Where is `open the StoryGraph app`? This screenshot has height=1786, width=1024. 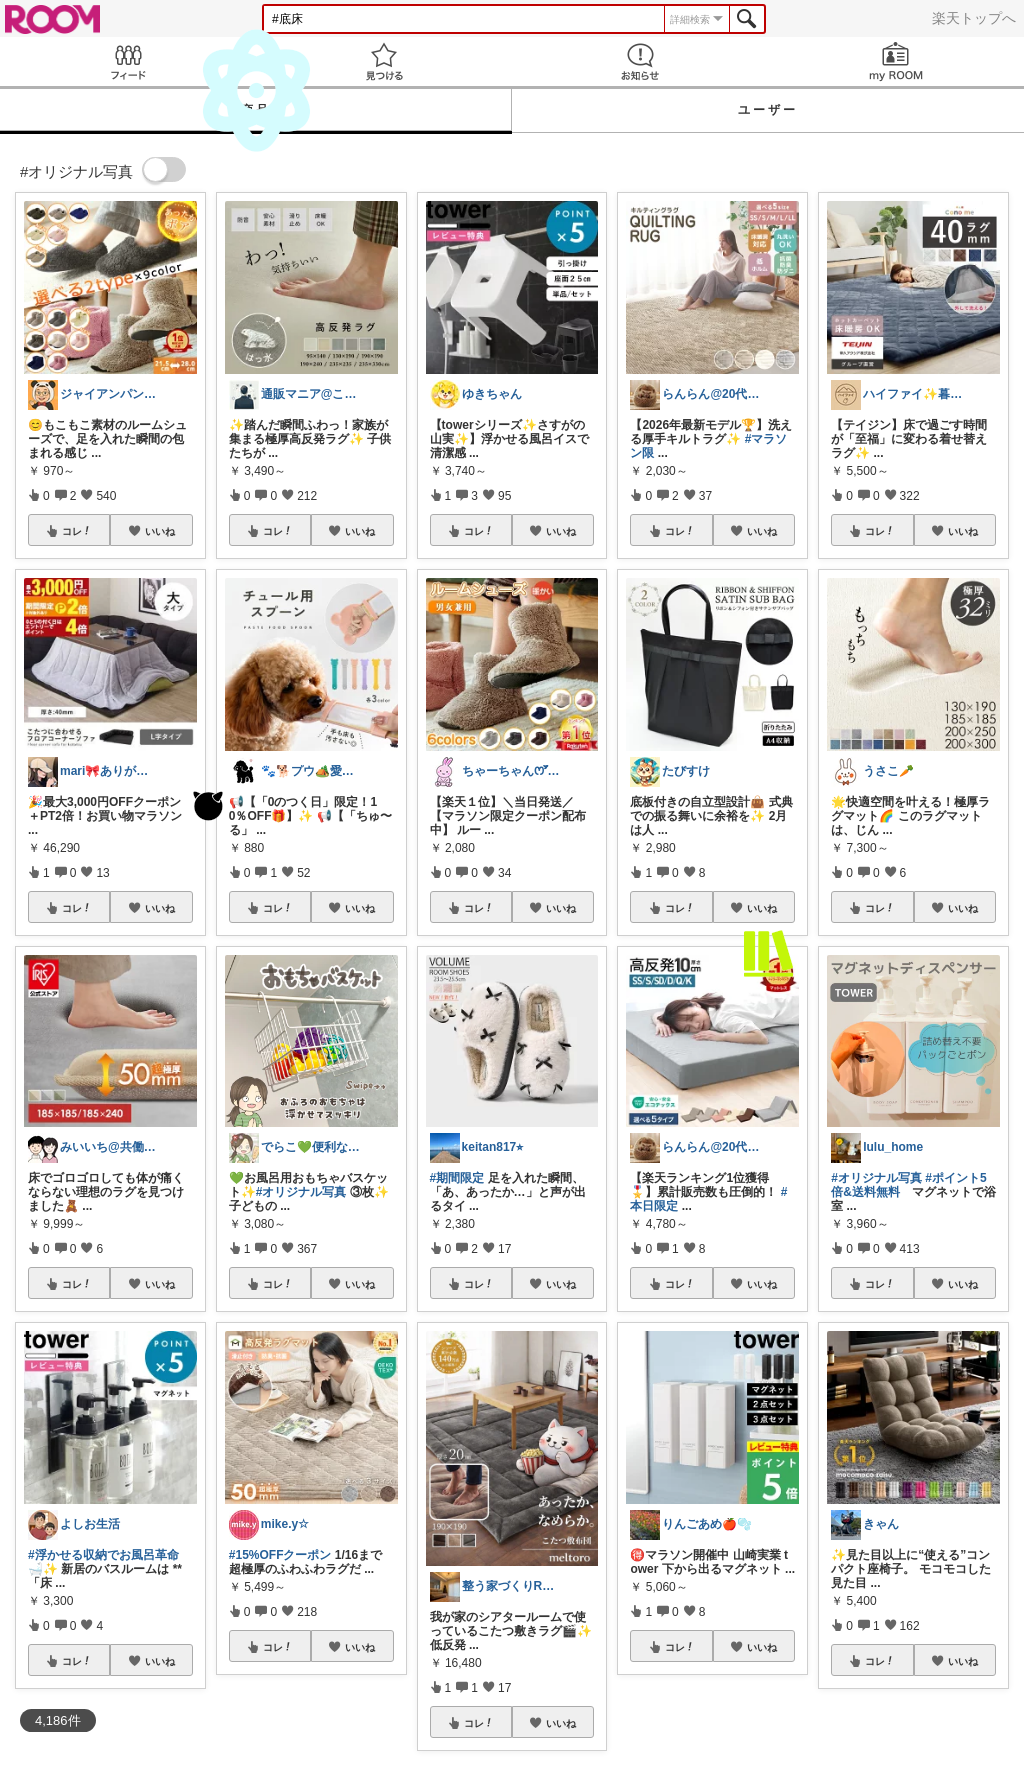
open the StoryGraph app is located at coordinates (768, 953).